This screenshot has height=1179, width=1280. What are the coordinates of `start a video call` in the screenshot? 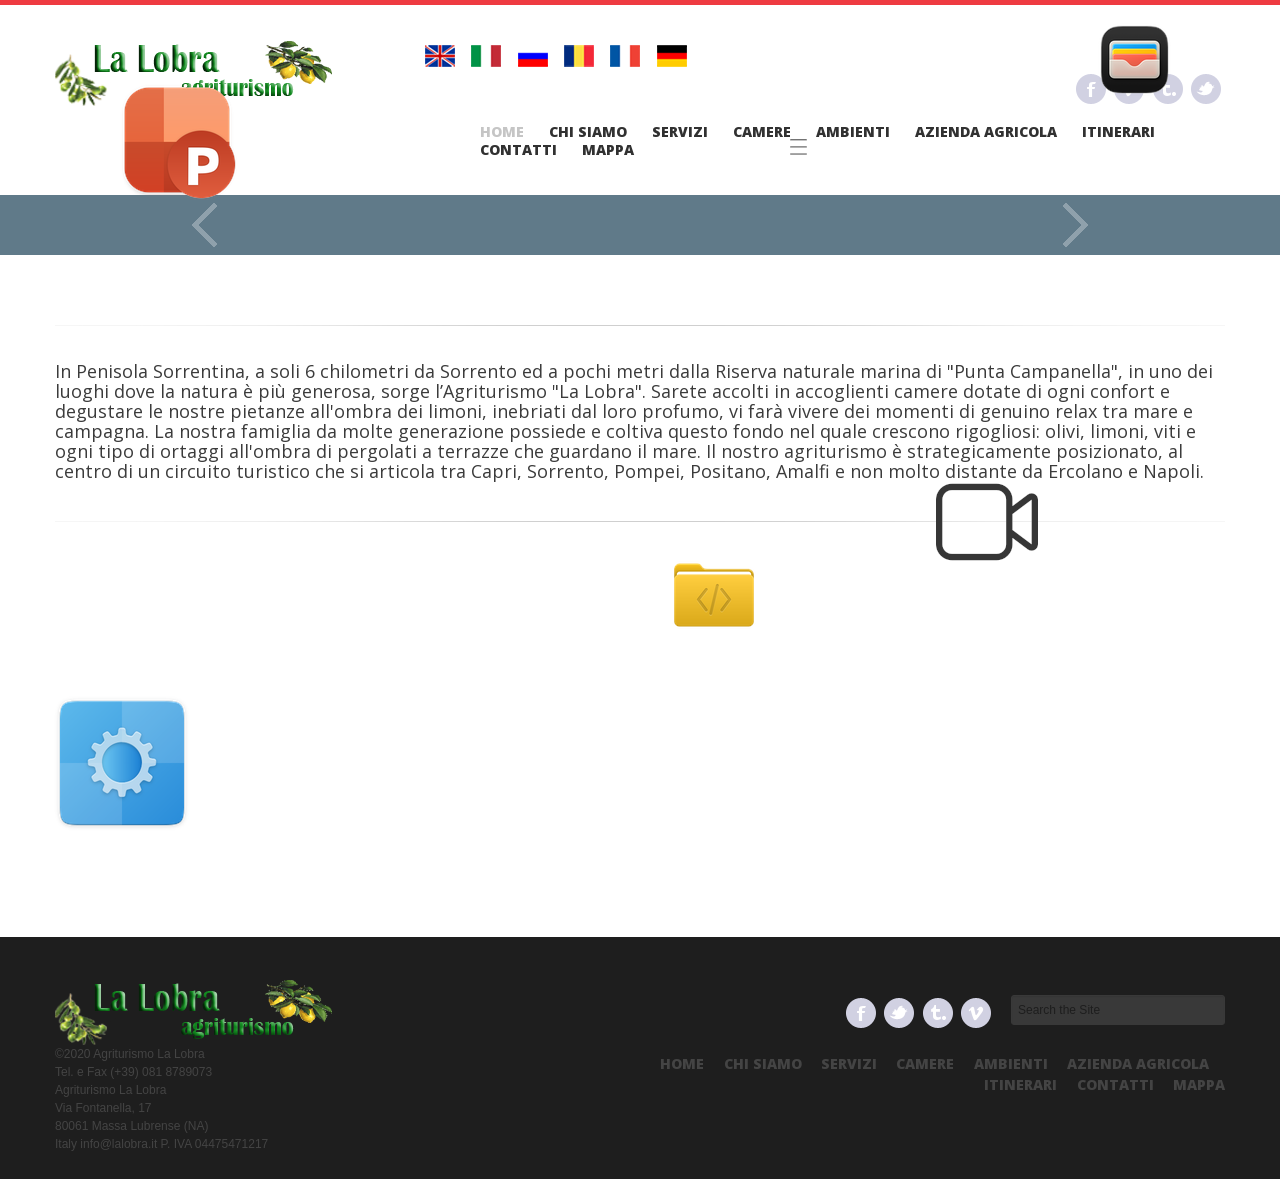 It's located at (987, 522).